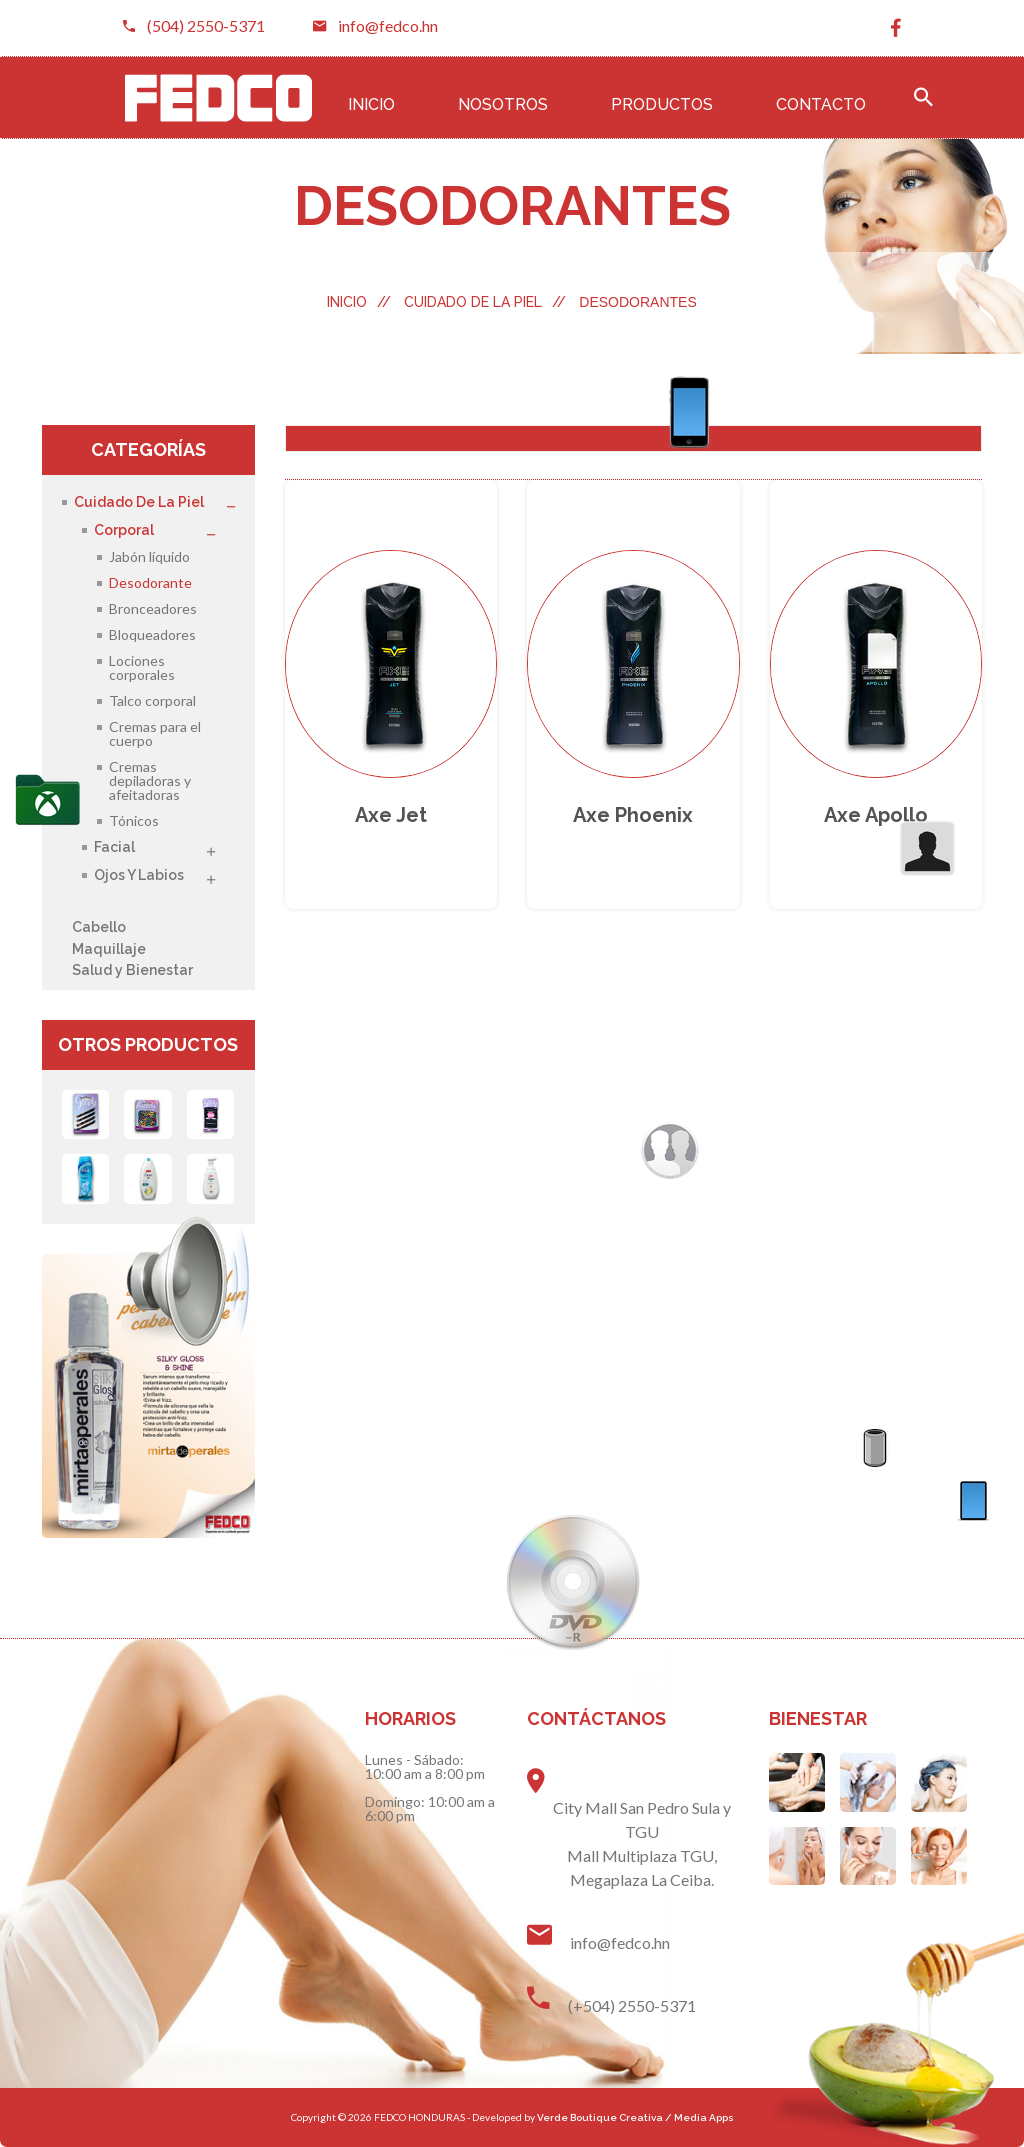 The width and height of the screenshot is (1024, 2147). What do you see at coordinates (883, 651) in the screenshot?
I see `a text or document file preview` at bounding box center [883, 651].